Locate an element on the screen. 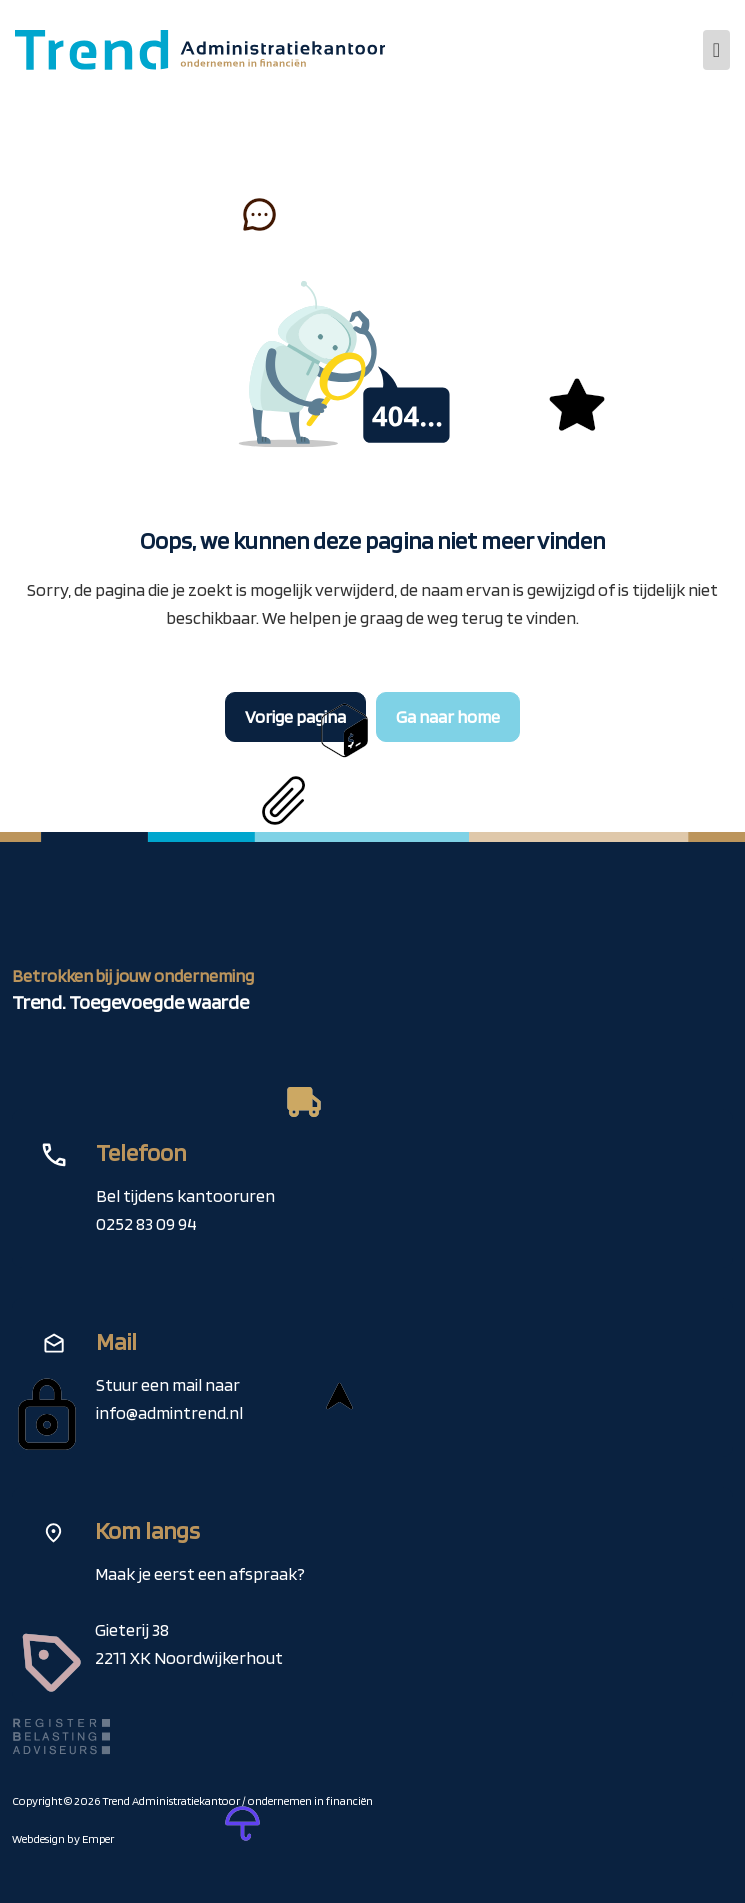 This screenshot has height=1903, width=745. add item to favorites is located at coordinates (577, 406).